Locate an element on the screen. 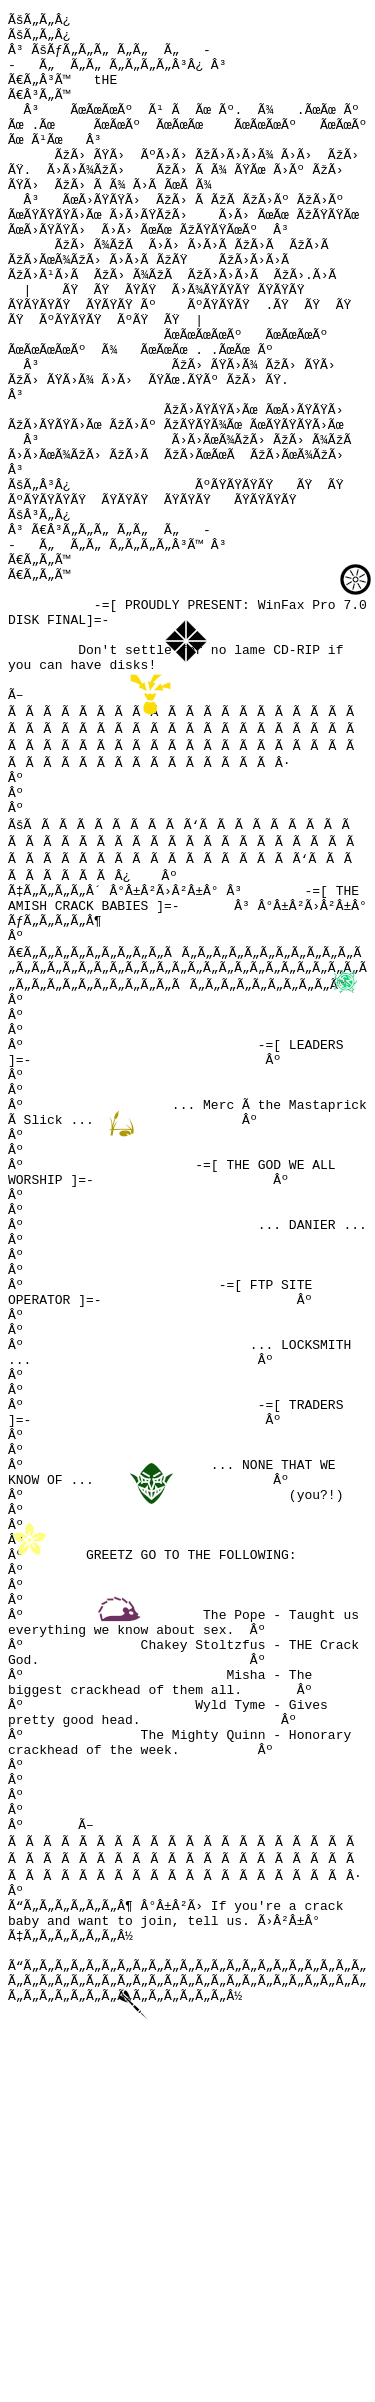  play darts or dart-themed game is located at coordinates (133, 2005).